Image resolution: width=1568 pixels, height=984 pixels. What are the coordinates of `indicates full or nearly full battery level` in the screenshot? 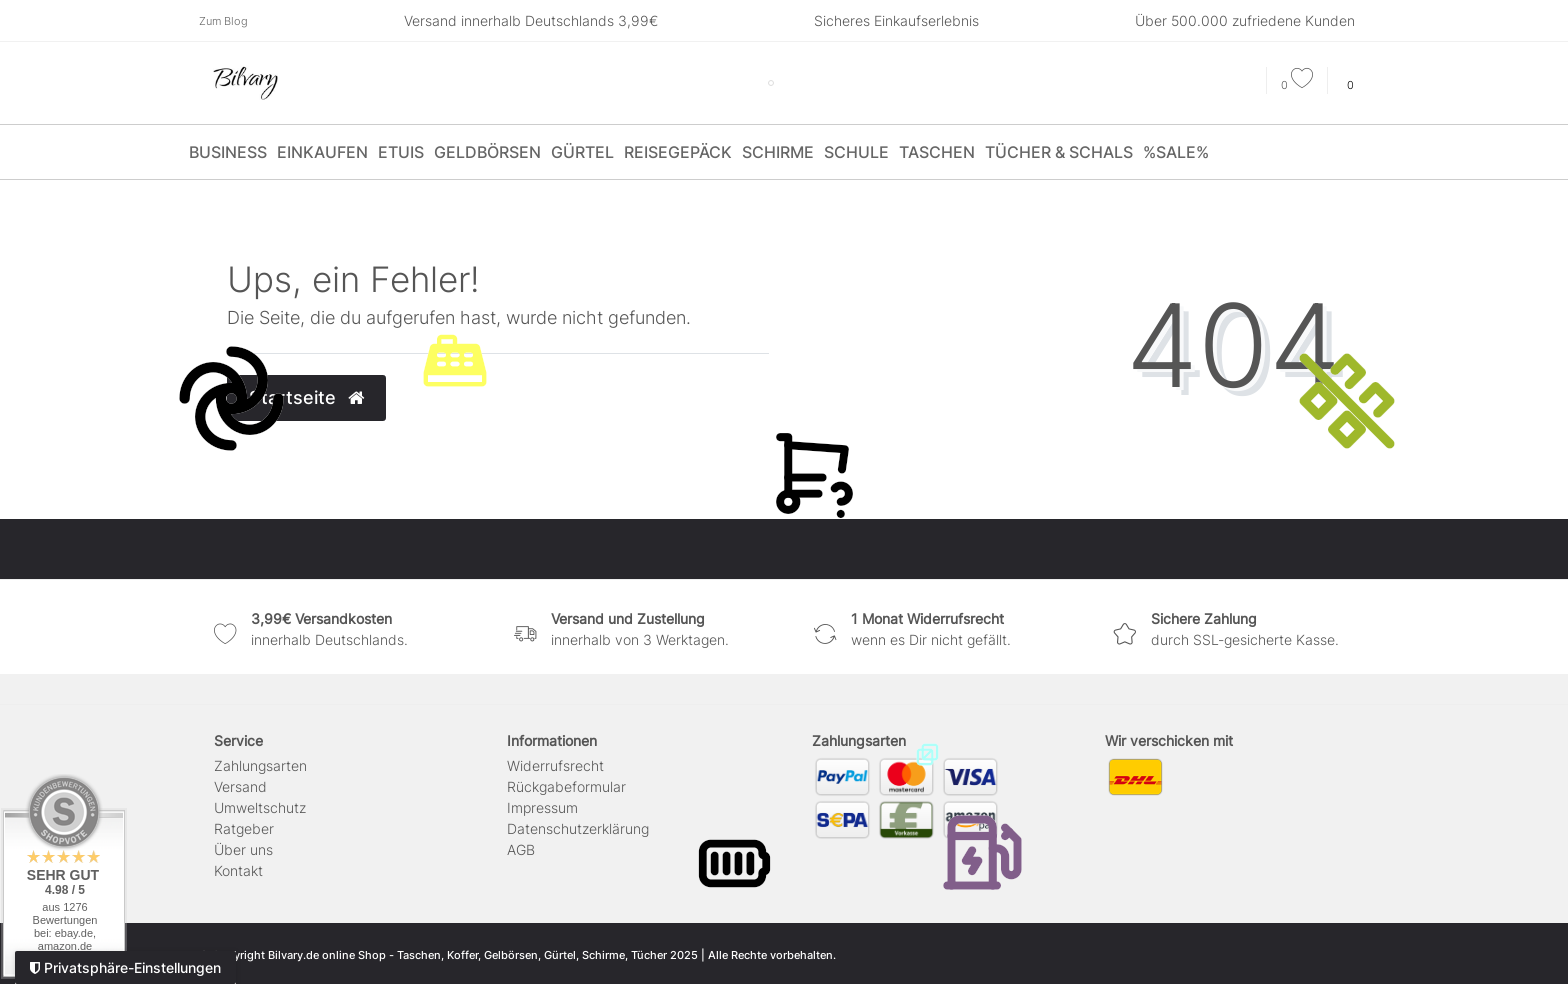 It's located at (734, 863).